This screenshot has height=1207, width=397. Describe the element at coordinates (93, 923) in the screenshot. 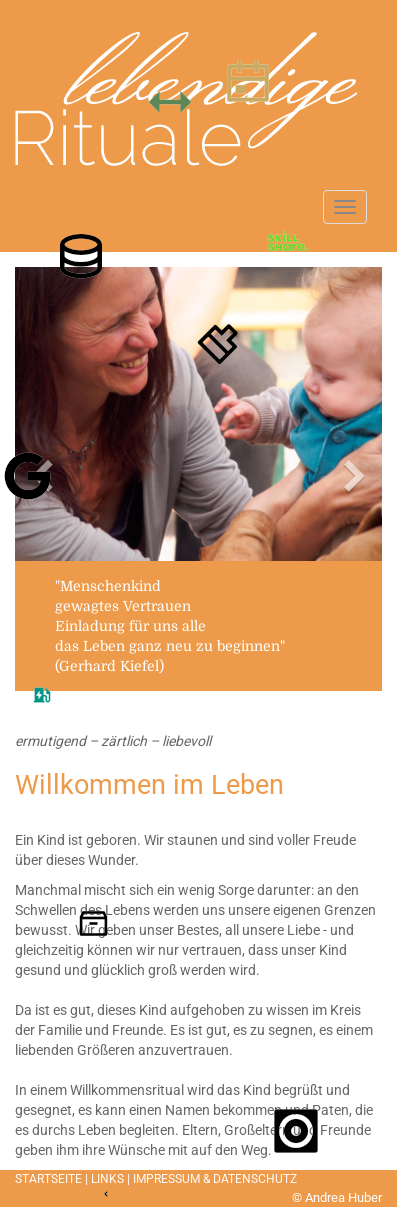

I see `archive items or documents` at that location.